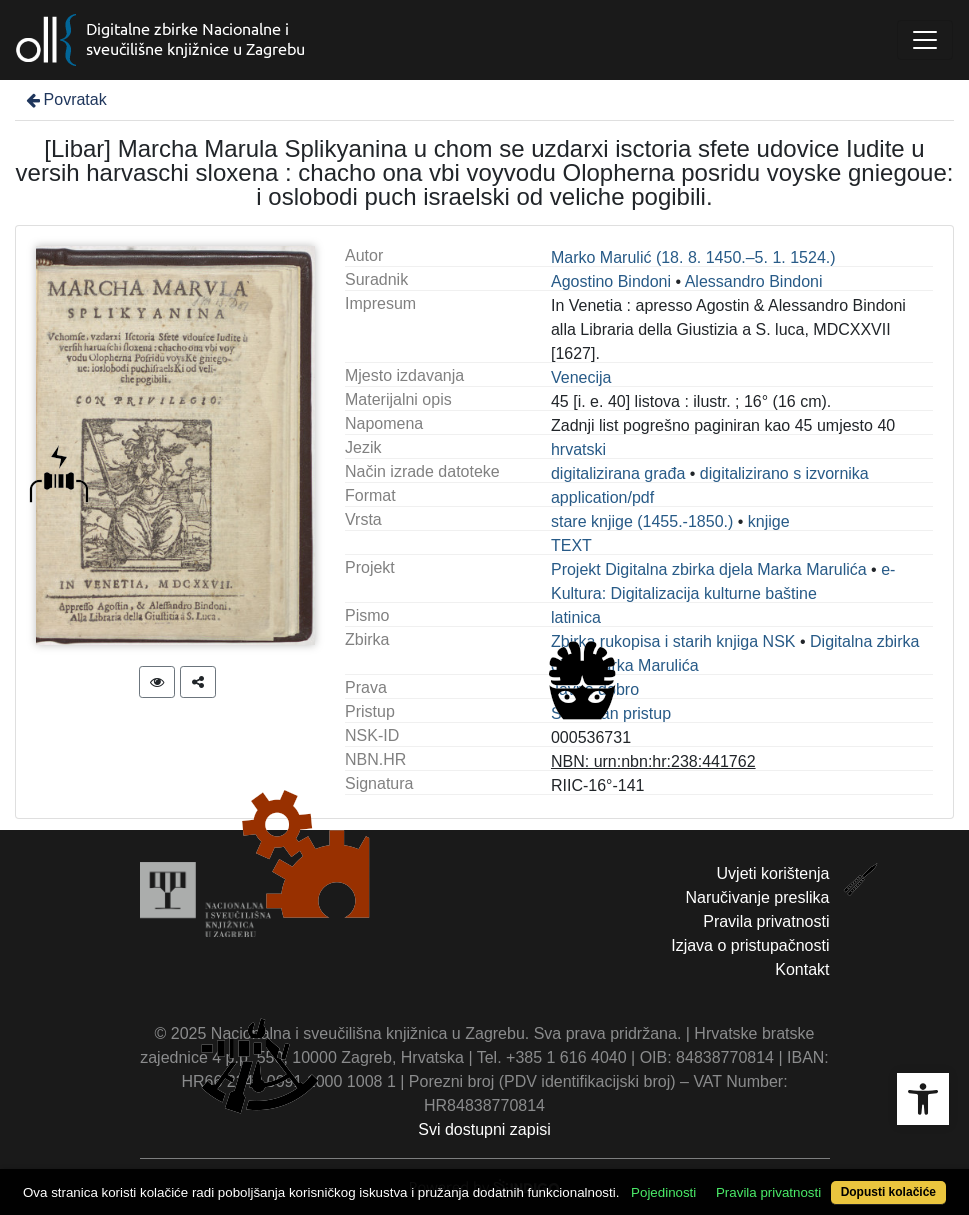 The width and height of the screenshot is (969, 1215). I want to click on access settings or preferences, so click(305, 853).